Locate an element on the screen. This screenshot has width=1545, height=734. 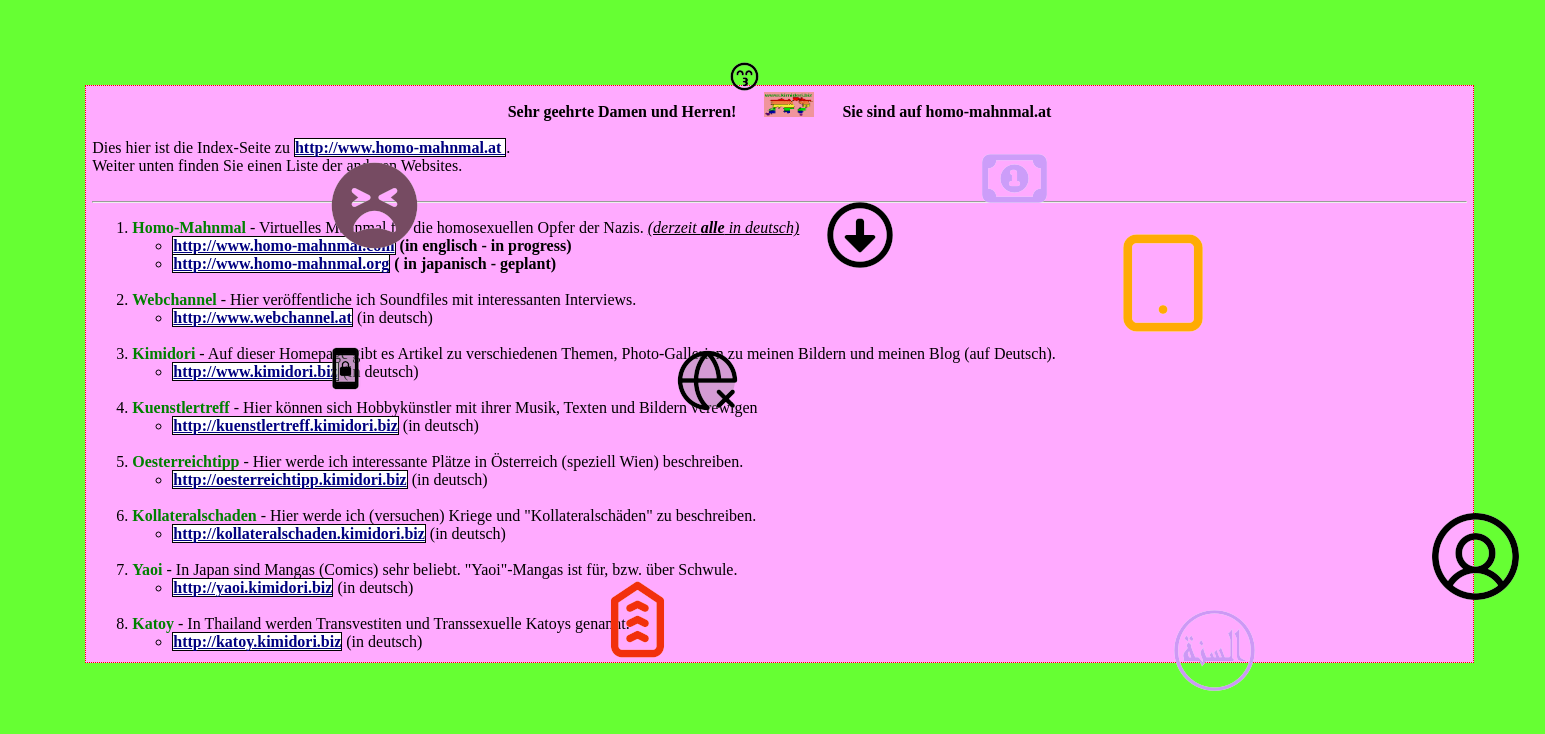
US Sunnah Foundation logo is located at coordinates (1214, 648).